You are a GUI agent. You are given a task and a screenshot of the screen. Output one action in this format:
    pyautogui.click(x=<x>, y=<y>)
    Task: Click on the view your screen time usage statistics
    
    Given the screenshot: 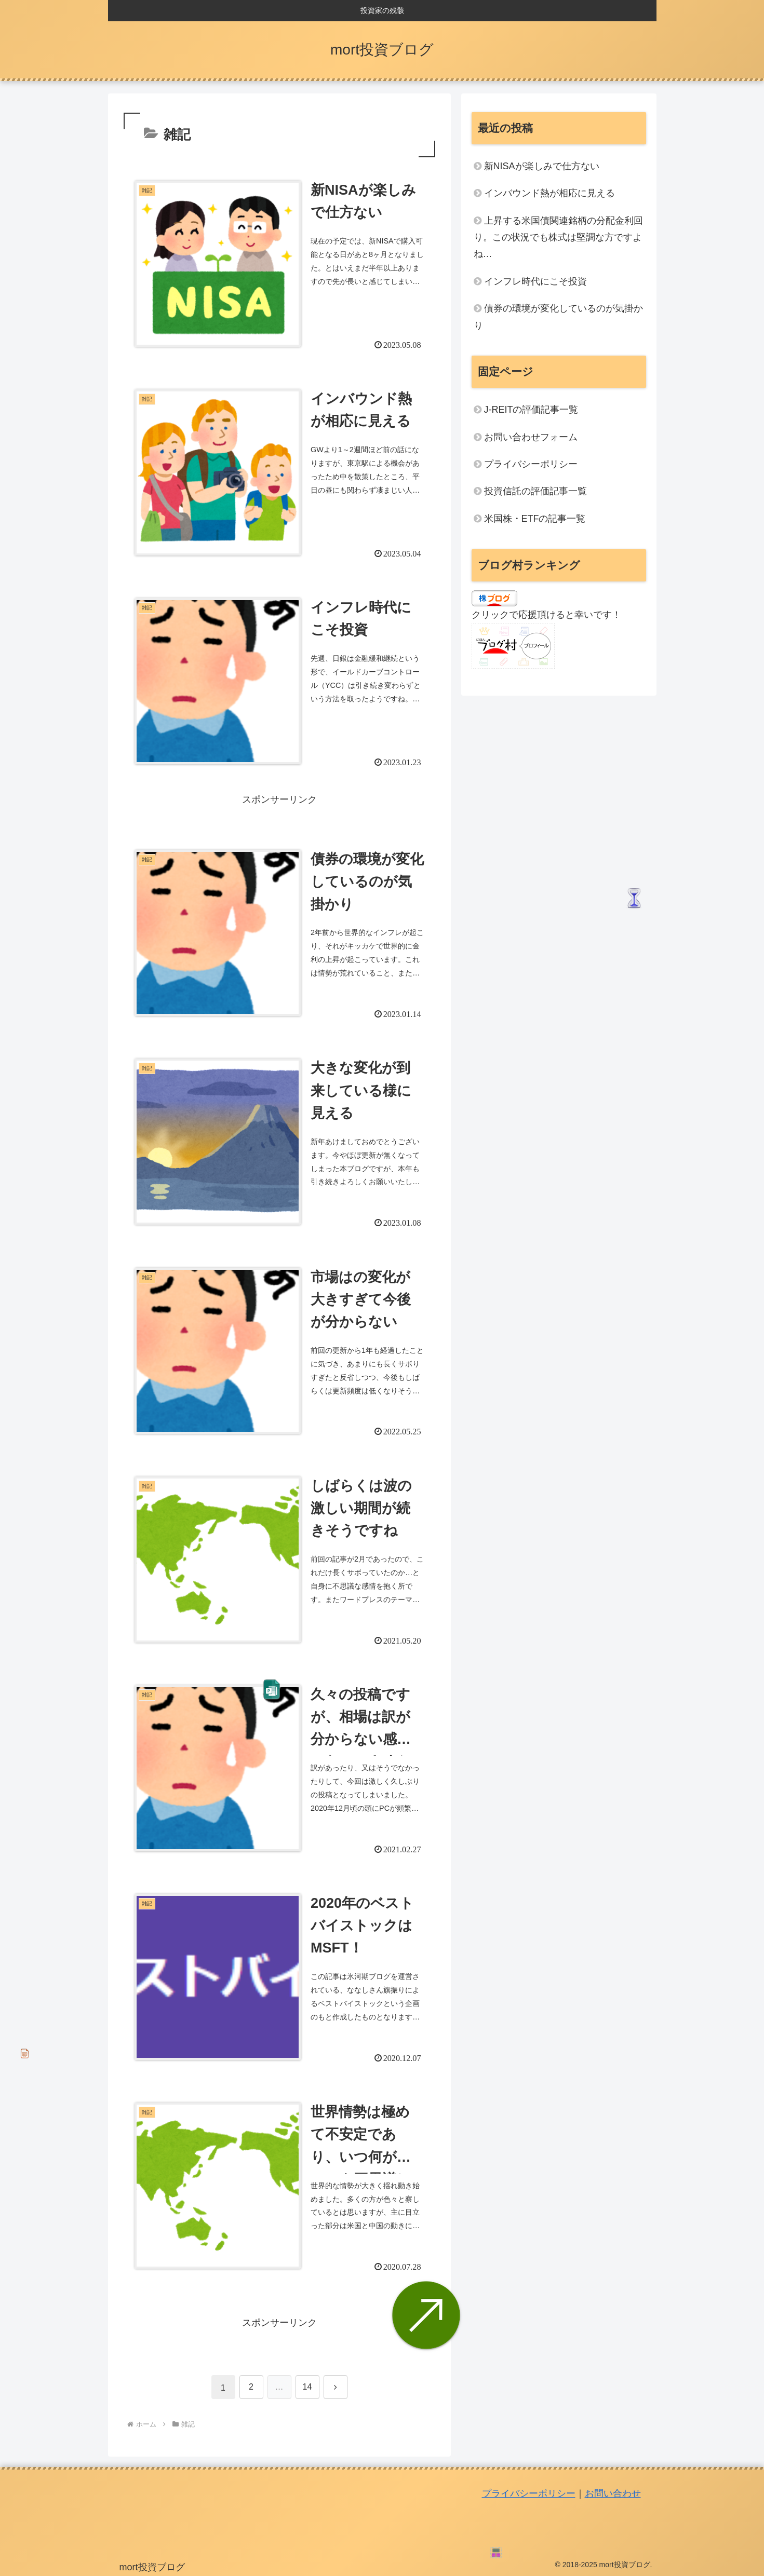 What is the action you would take?
    pyautogui.click(x=634, y=898)
    